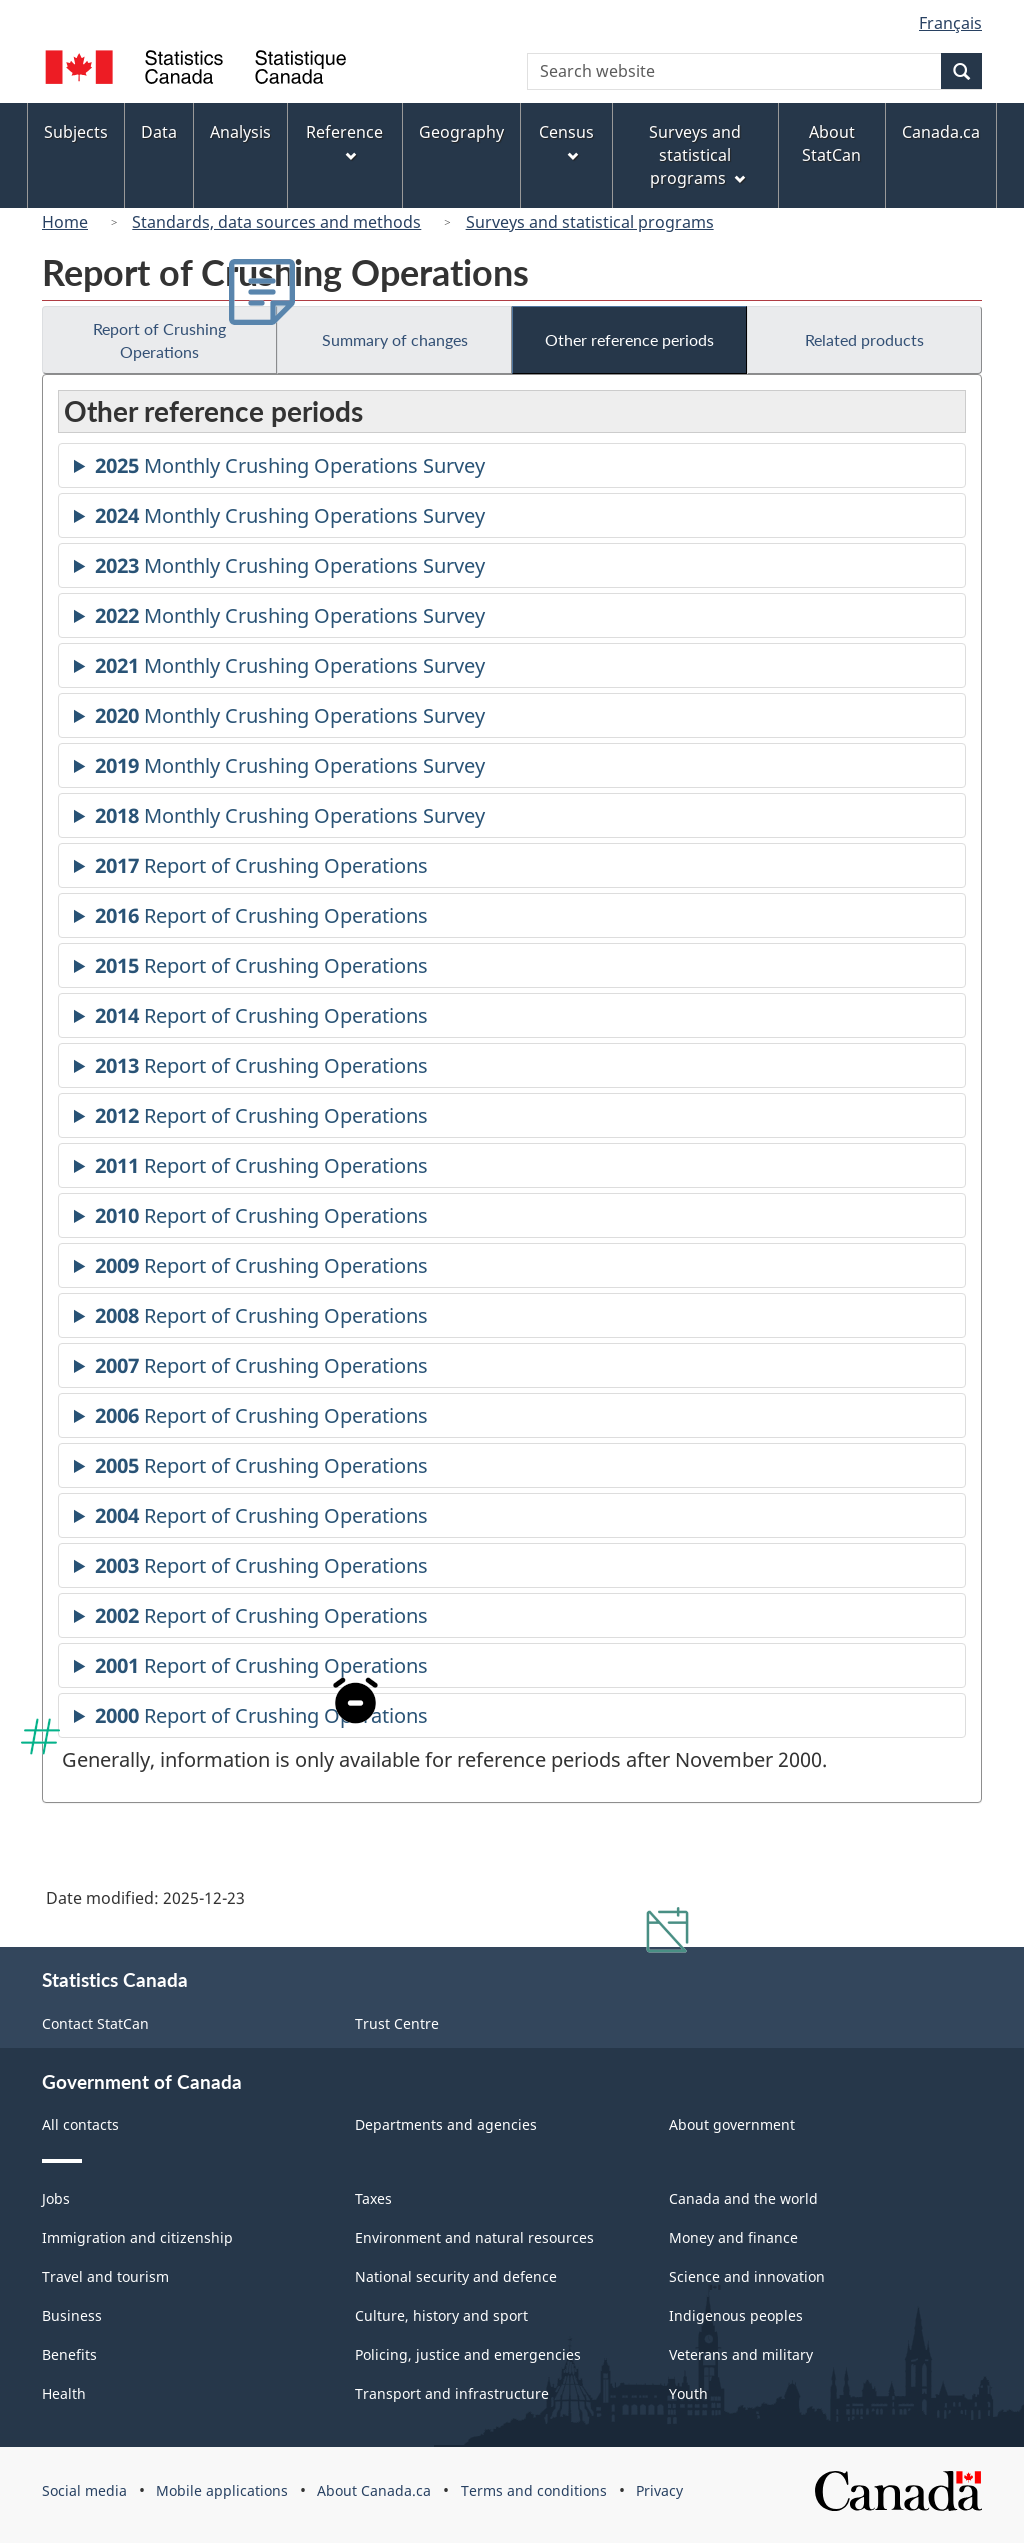 The width and height of the screenshot is (1024, 2543). I want to click on disable calendar or scheduling features, so click(667, 1931).